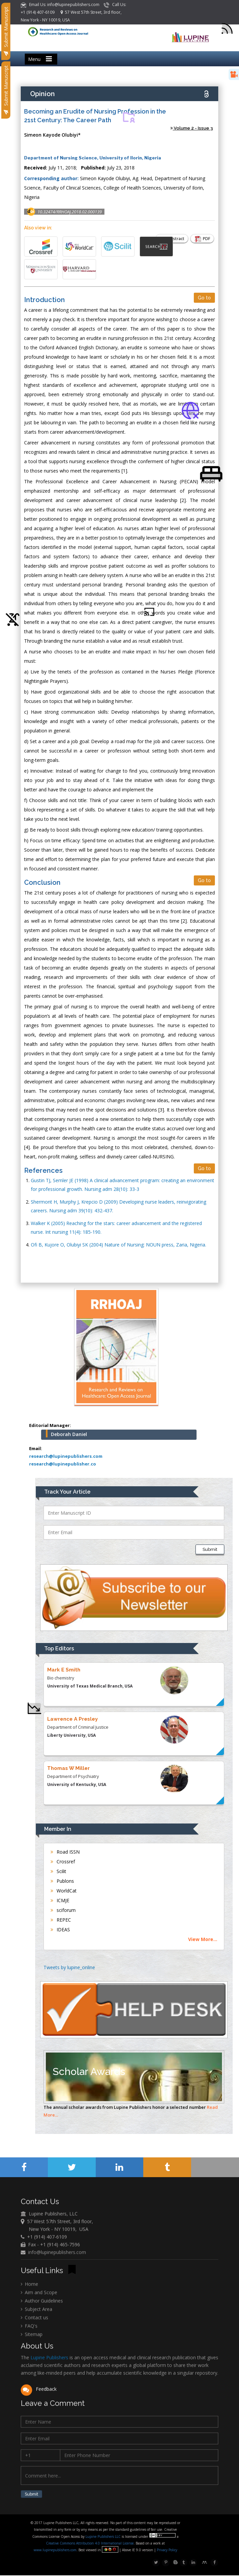 This screenshot has height=2576, width=239. Describe the element at coordinates (13, 619) in the screenshot. I see `indicates strollers are not permitted in this area` at that location.